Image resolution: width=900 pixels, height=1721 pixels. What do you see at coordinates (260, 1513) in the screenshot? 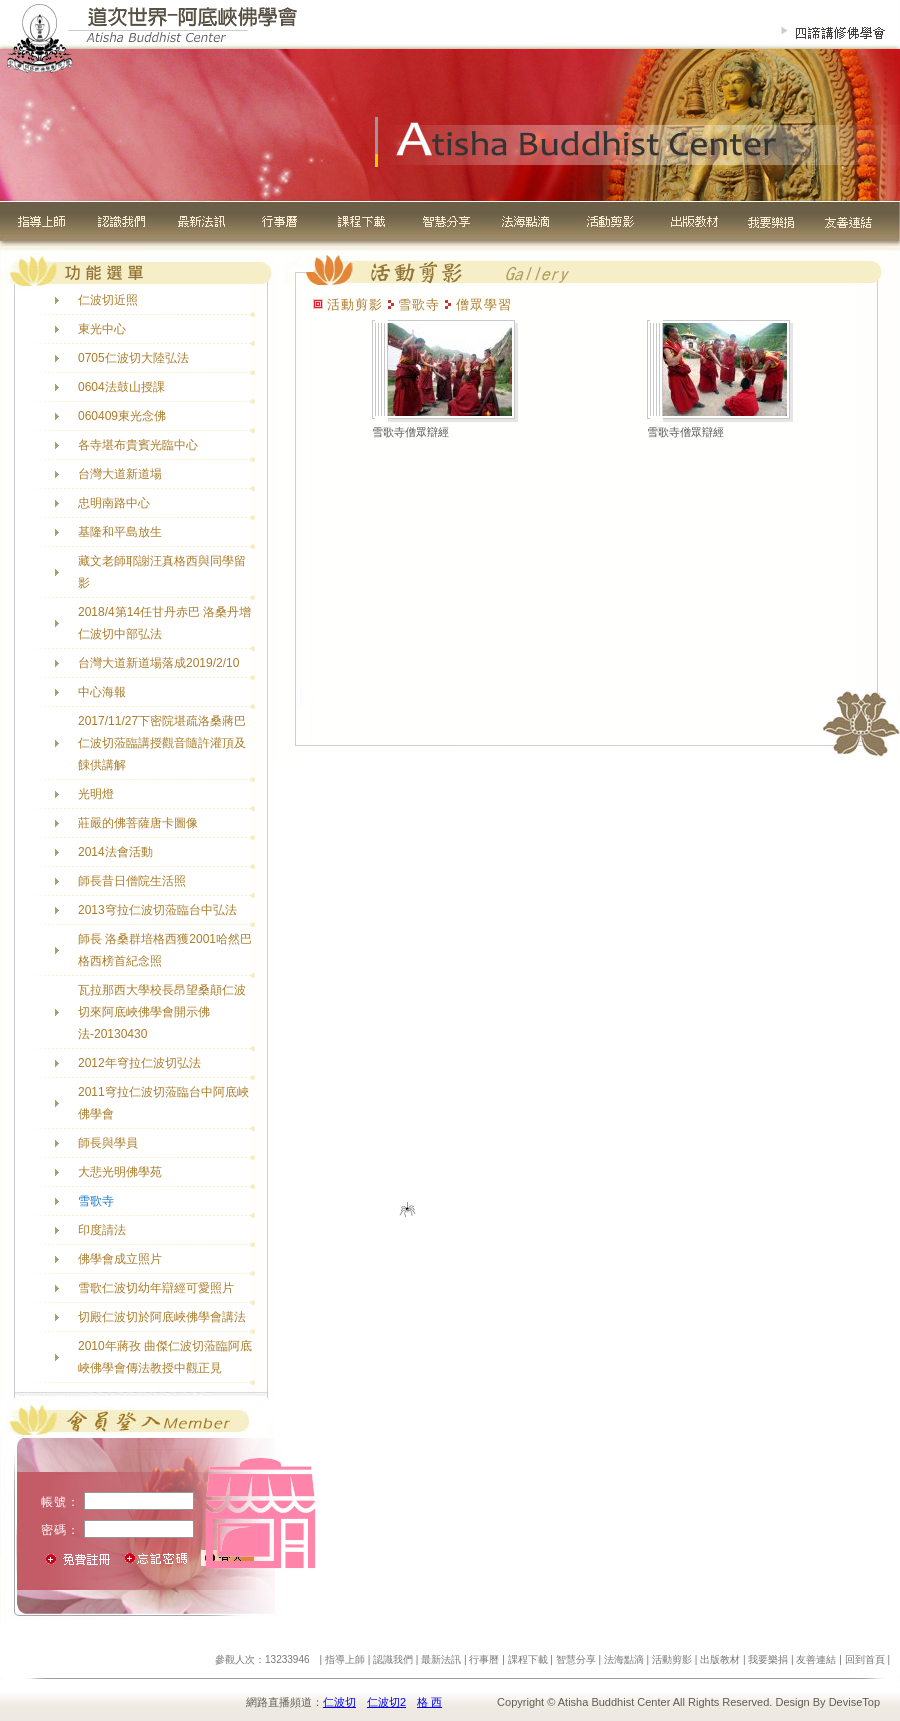
I see `open the in-game shop or store` at bounding box center [260, 1513].